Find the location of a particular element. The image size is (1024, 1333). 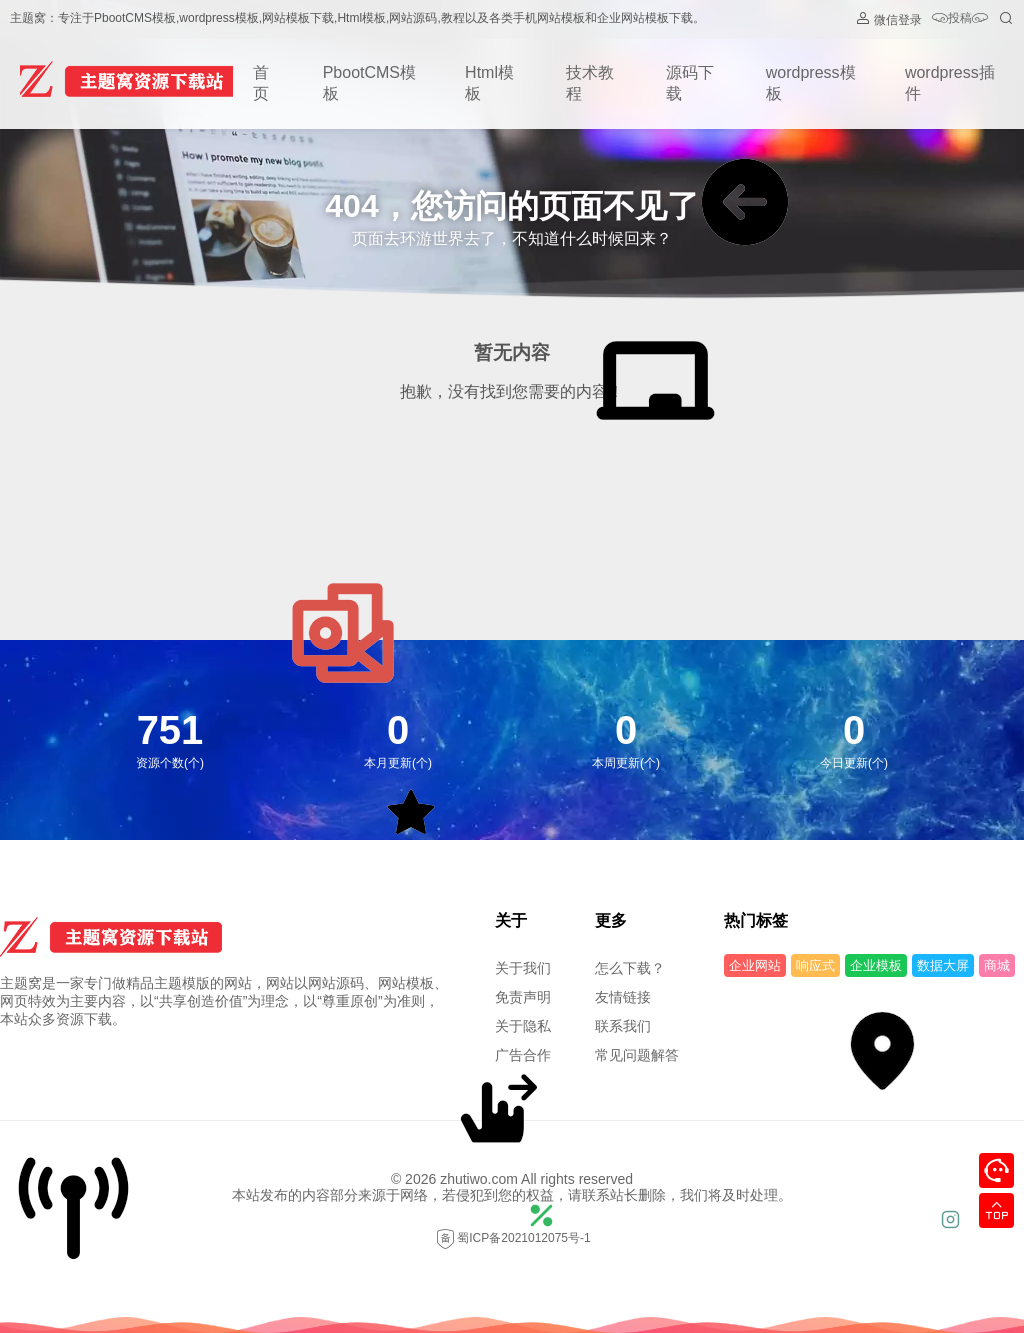

access classroom or educational content is located at coordinates (655, 380).